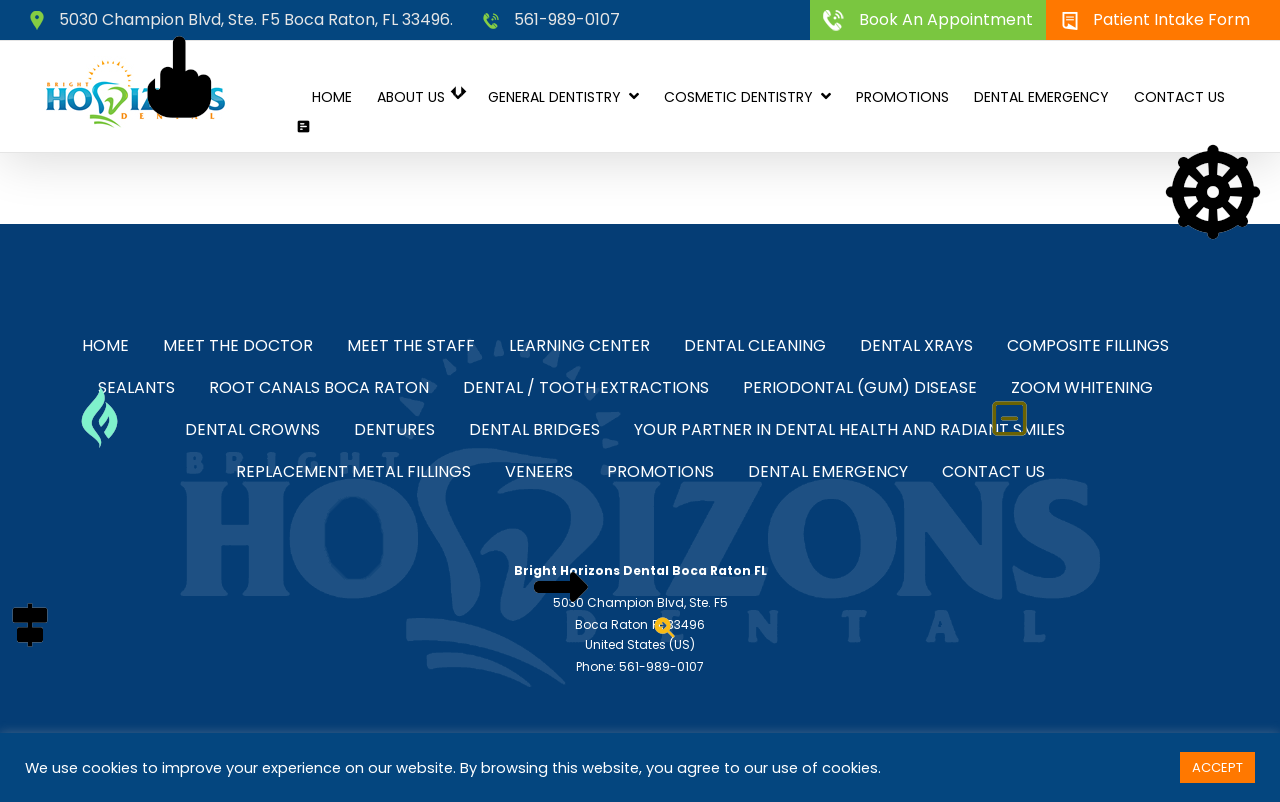  What do you see at coordinates (1009, 418) in the screenshot?
I see `remove item from list or selection` at bounding box center [1009, 418].